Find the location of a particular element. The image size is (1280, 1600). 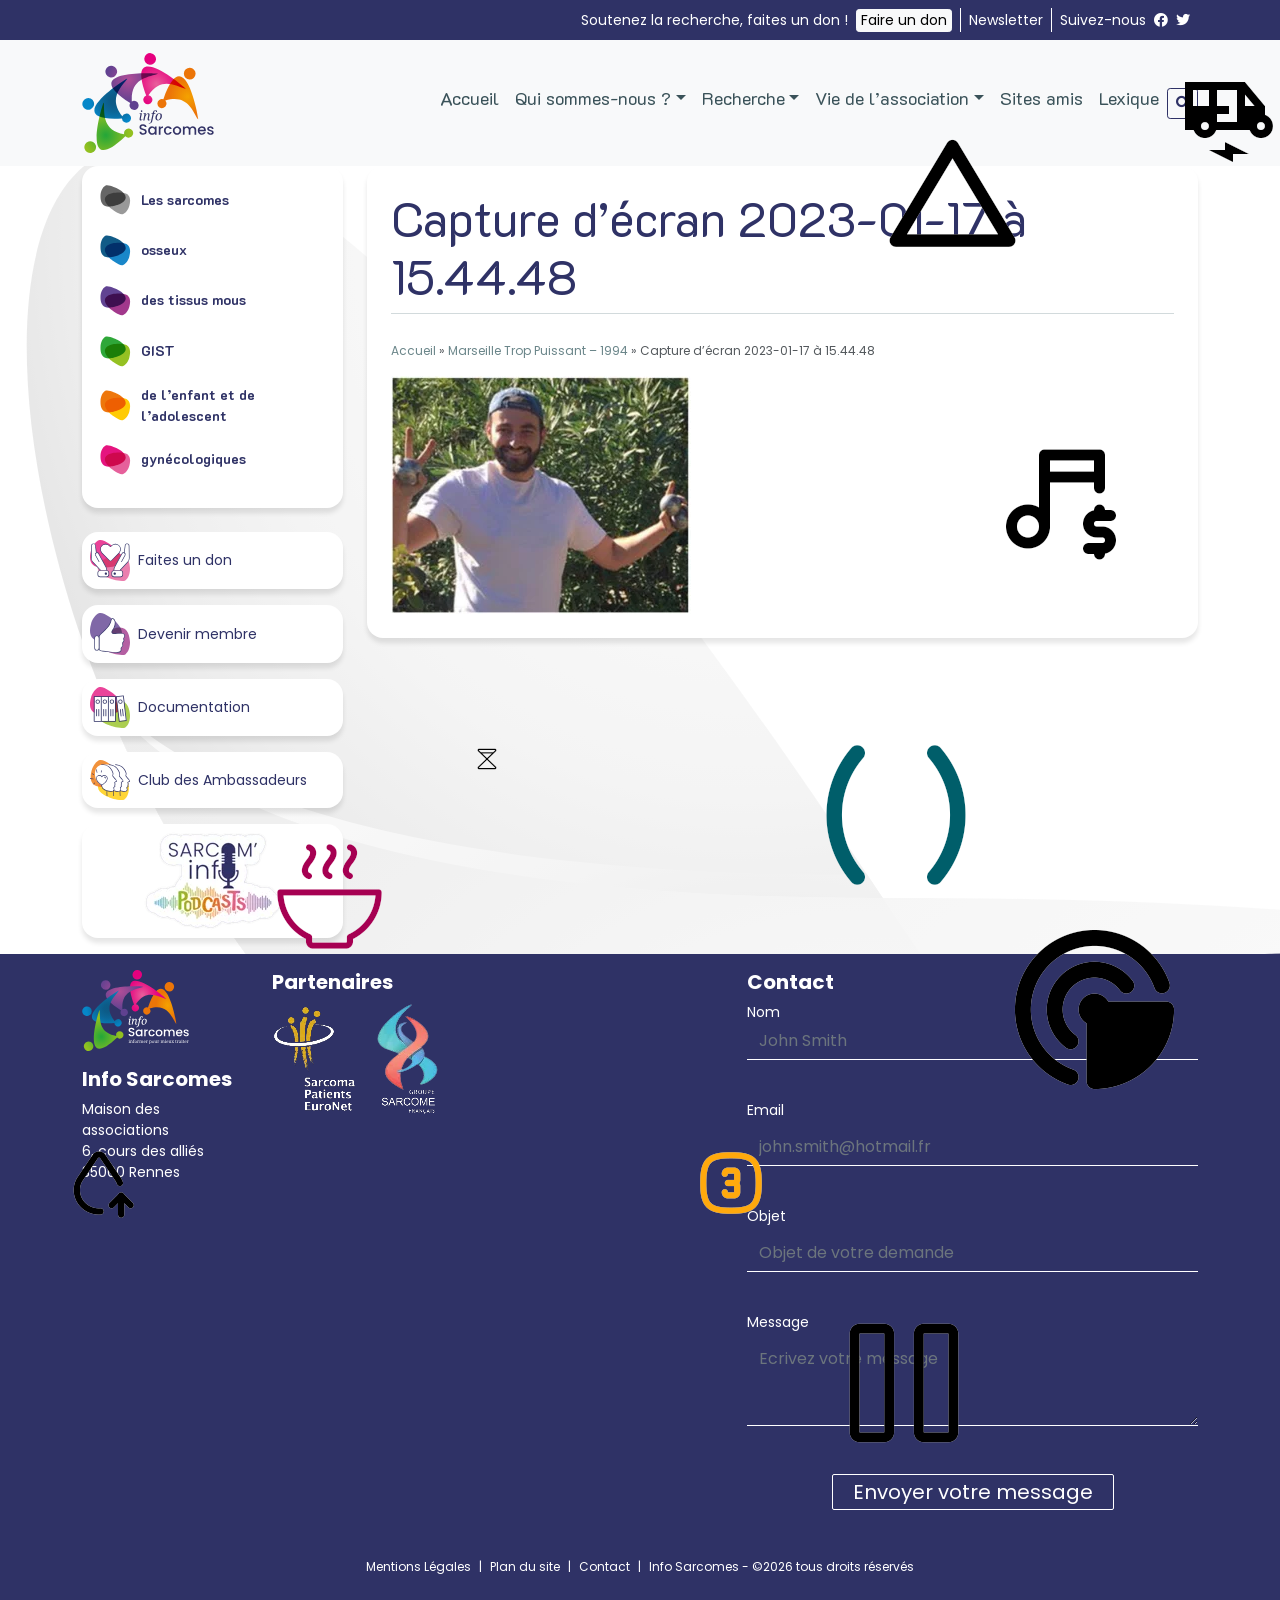

indicates high time remaining or early stage of a process is located at coordinates (487, 759).